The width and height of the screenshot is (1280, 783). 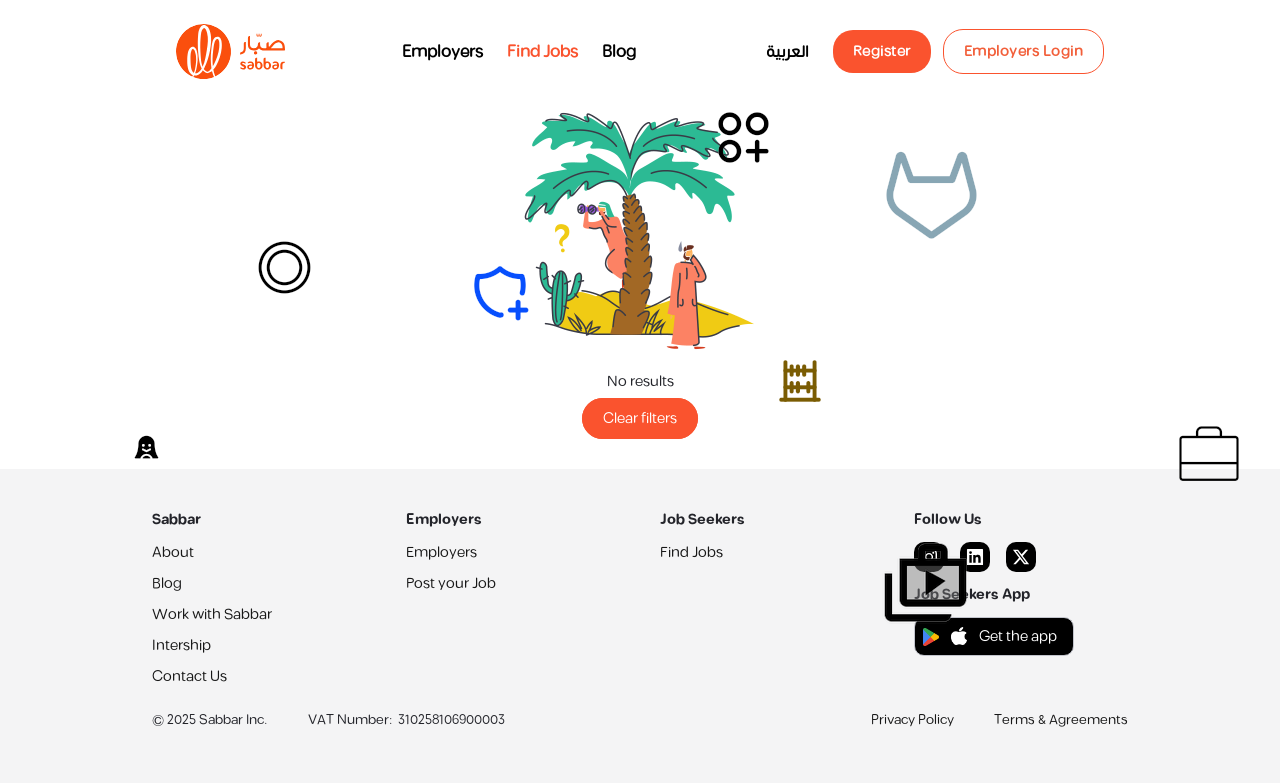 I want to click on access calculator or counting tool, so click(x=800, y=381).